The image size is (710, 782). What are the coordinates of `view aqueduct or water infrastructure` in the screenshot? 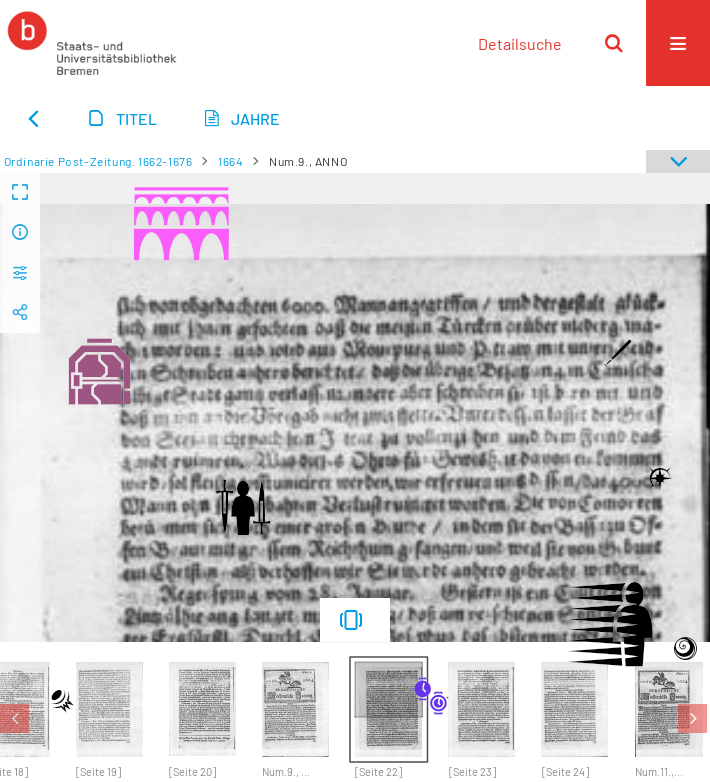 It's located at (181, 214).